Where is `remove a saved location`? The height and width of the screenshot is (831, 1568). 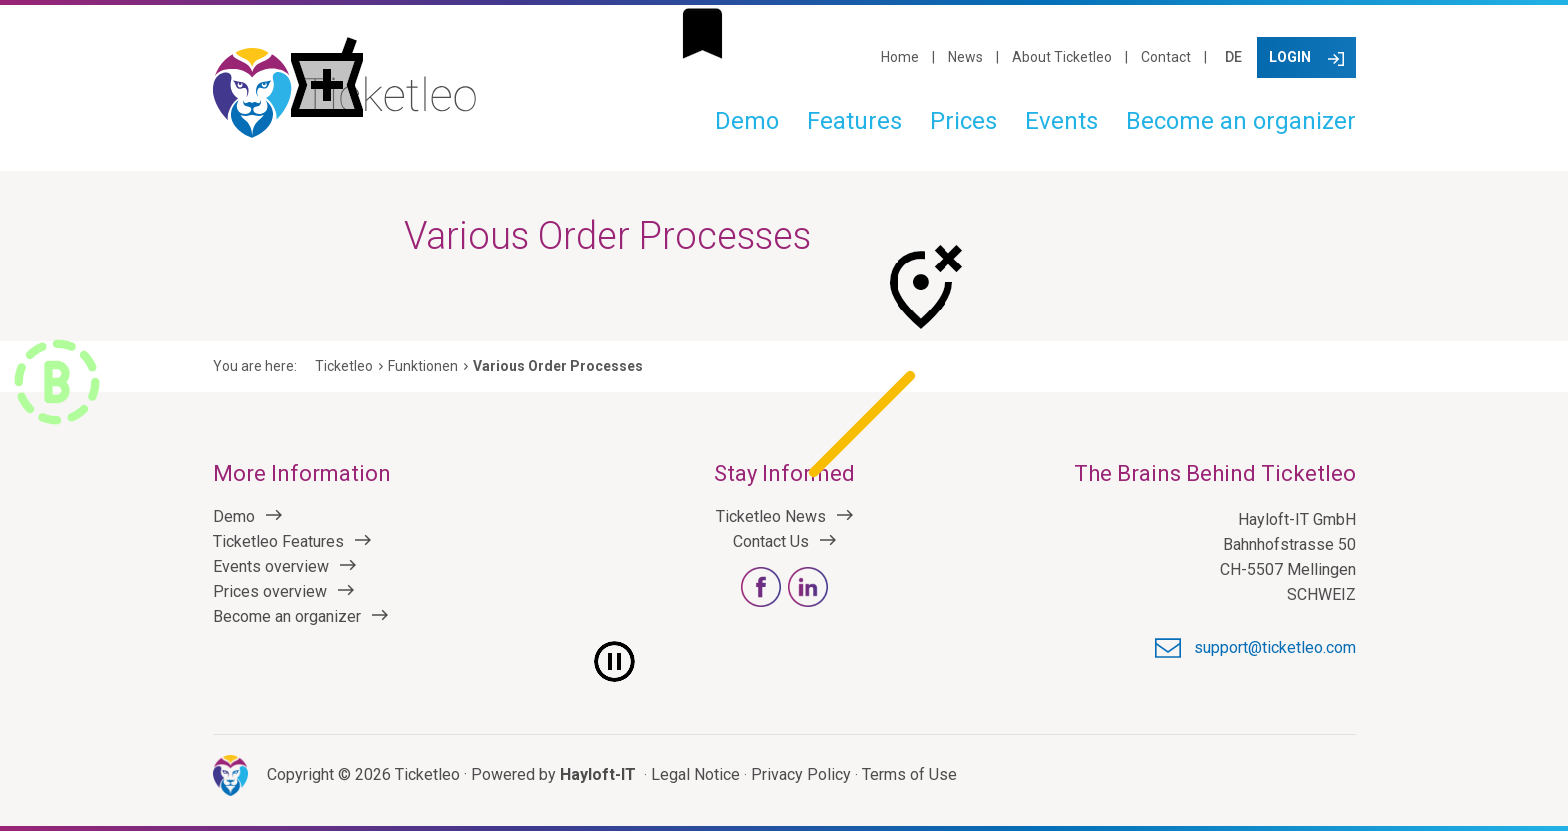 remove a saved location is located at coordinates (921, 286).